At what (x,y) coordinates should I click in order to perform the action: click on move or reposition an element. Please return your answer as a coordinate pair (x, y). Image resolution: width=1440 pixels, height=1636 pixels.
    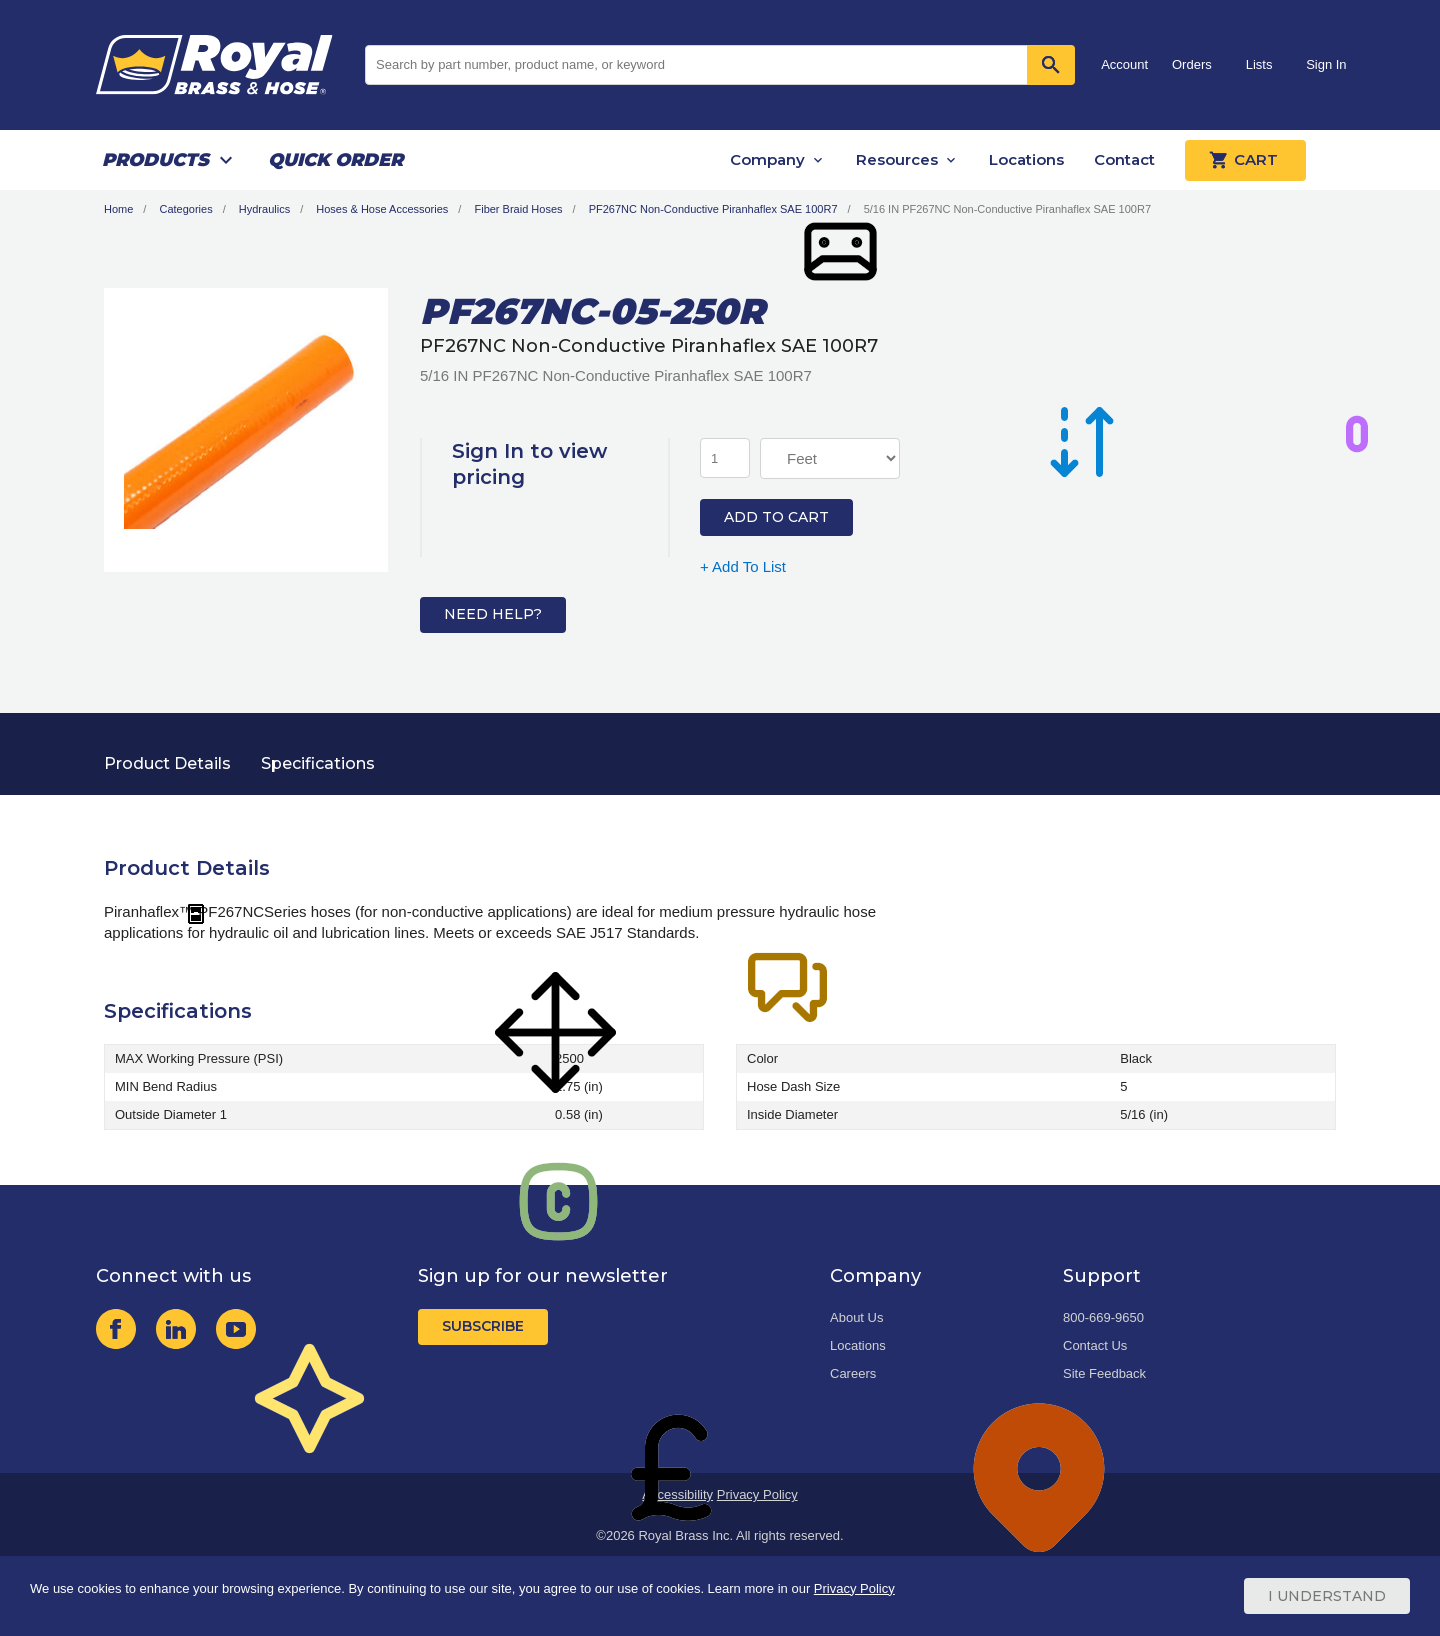
    Looking at the image, I should click on (555, 1032).